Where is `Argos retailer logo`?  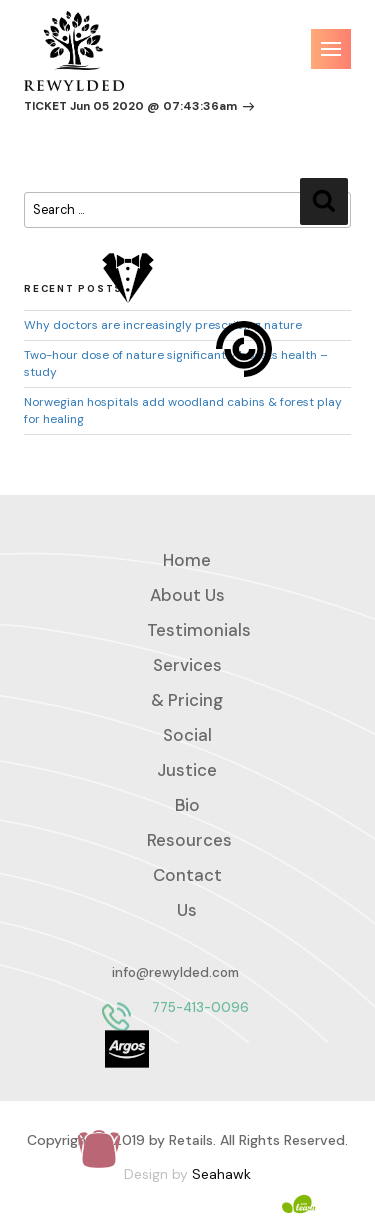 Argos retailer logo is located at coordinates (127, 1049).